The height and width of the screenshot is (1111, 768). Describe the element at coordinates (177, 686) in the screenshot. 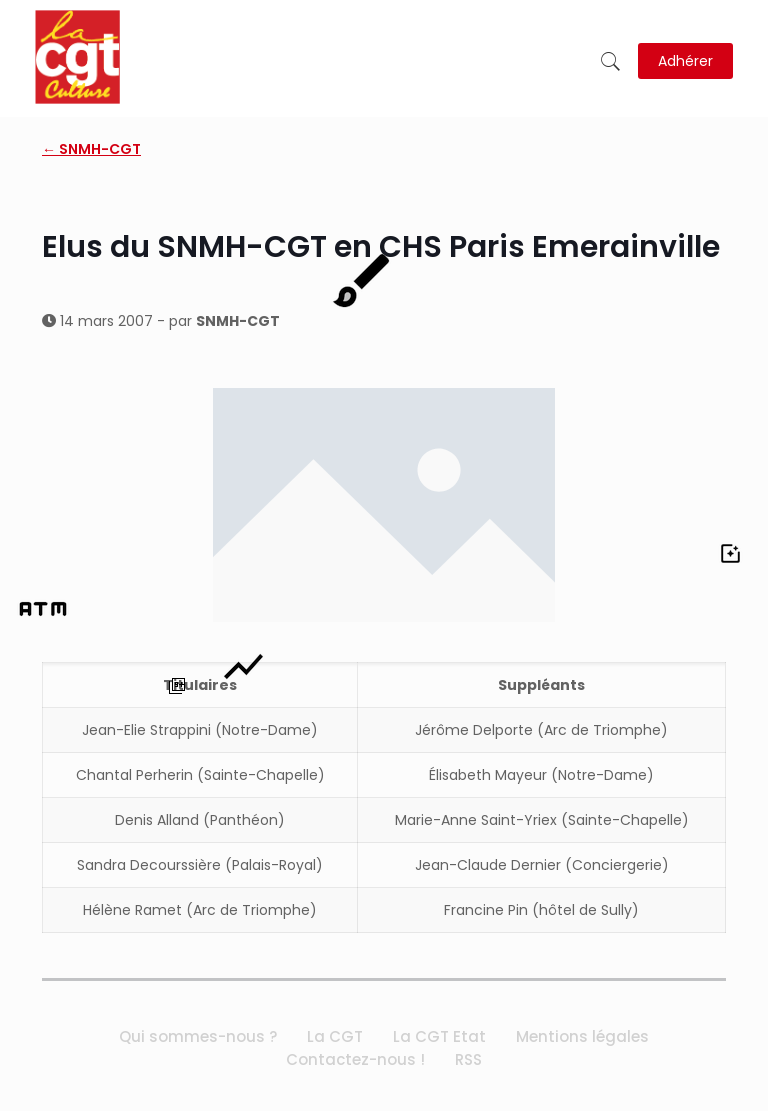

I see `indicates 9 or more items in a stack or collection` at that location.